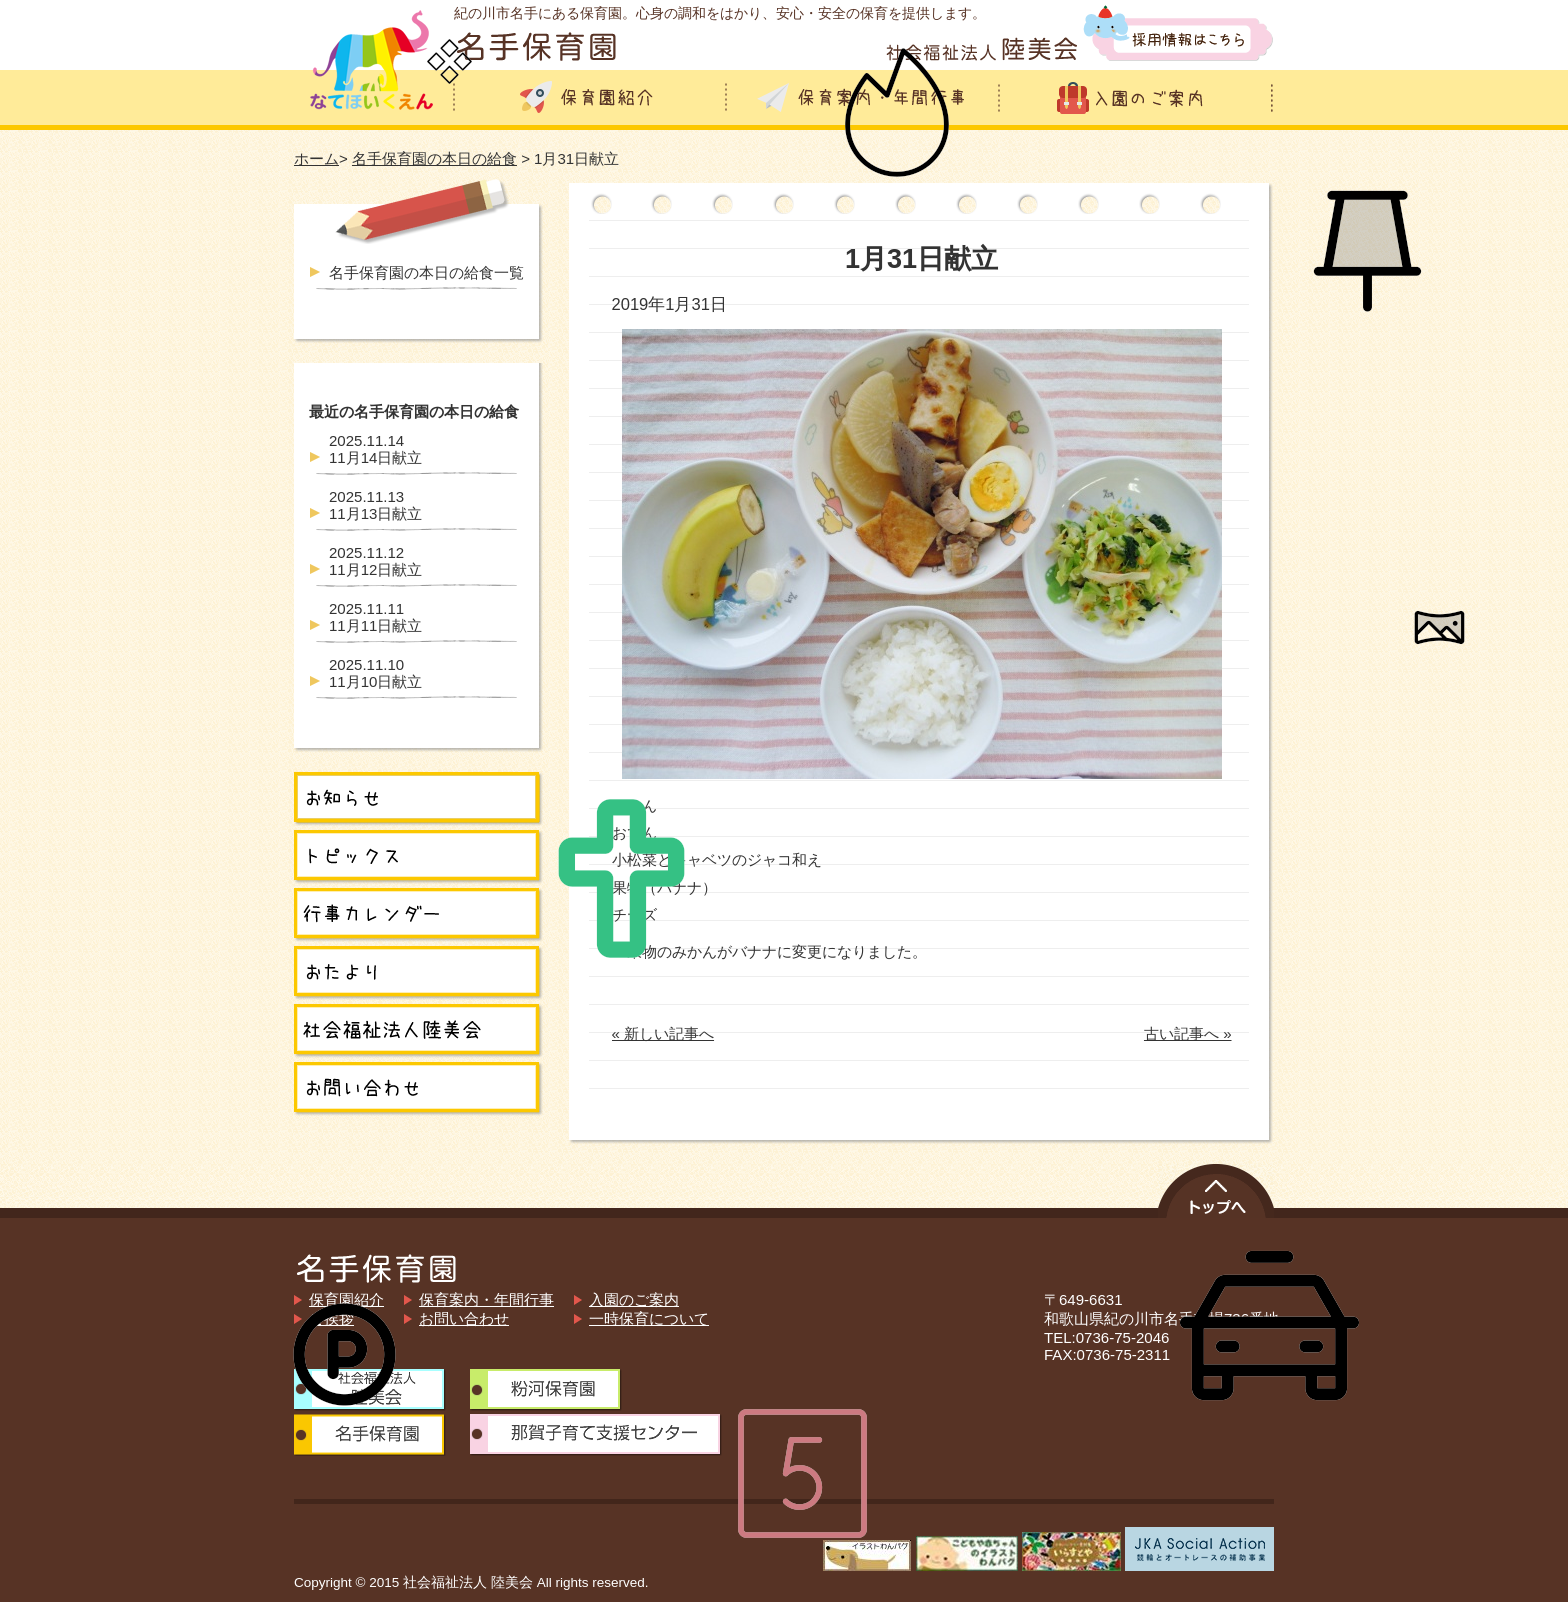 The width and height of the screenshot is (1568, 1602). Describe the element at coordinates (1269, 1334) in the screenshot. I see `indicates police or emergency services` at that location.